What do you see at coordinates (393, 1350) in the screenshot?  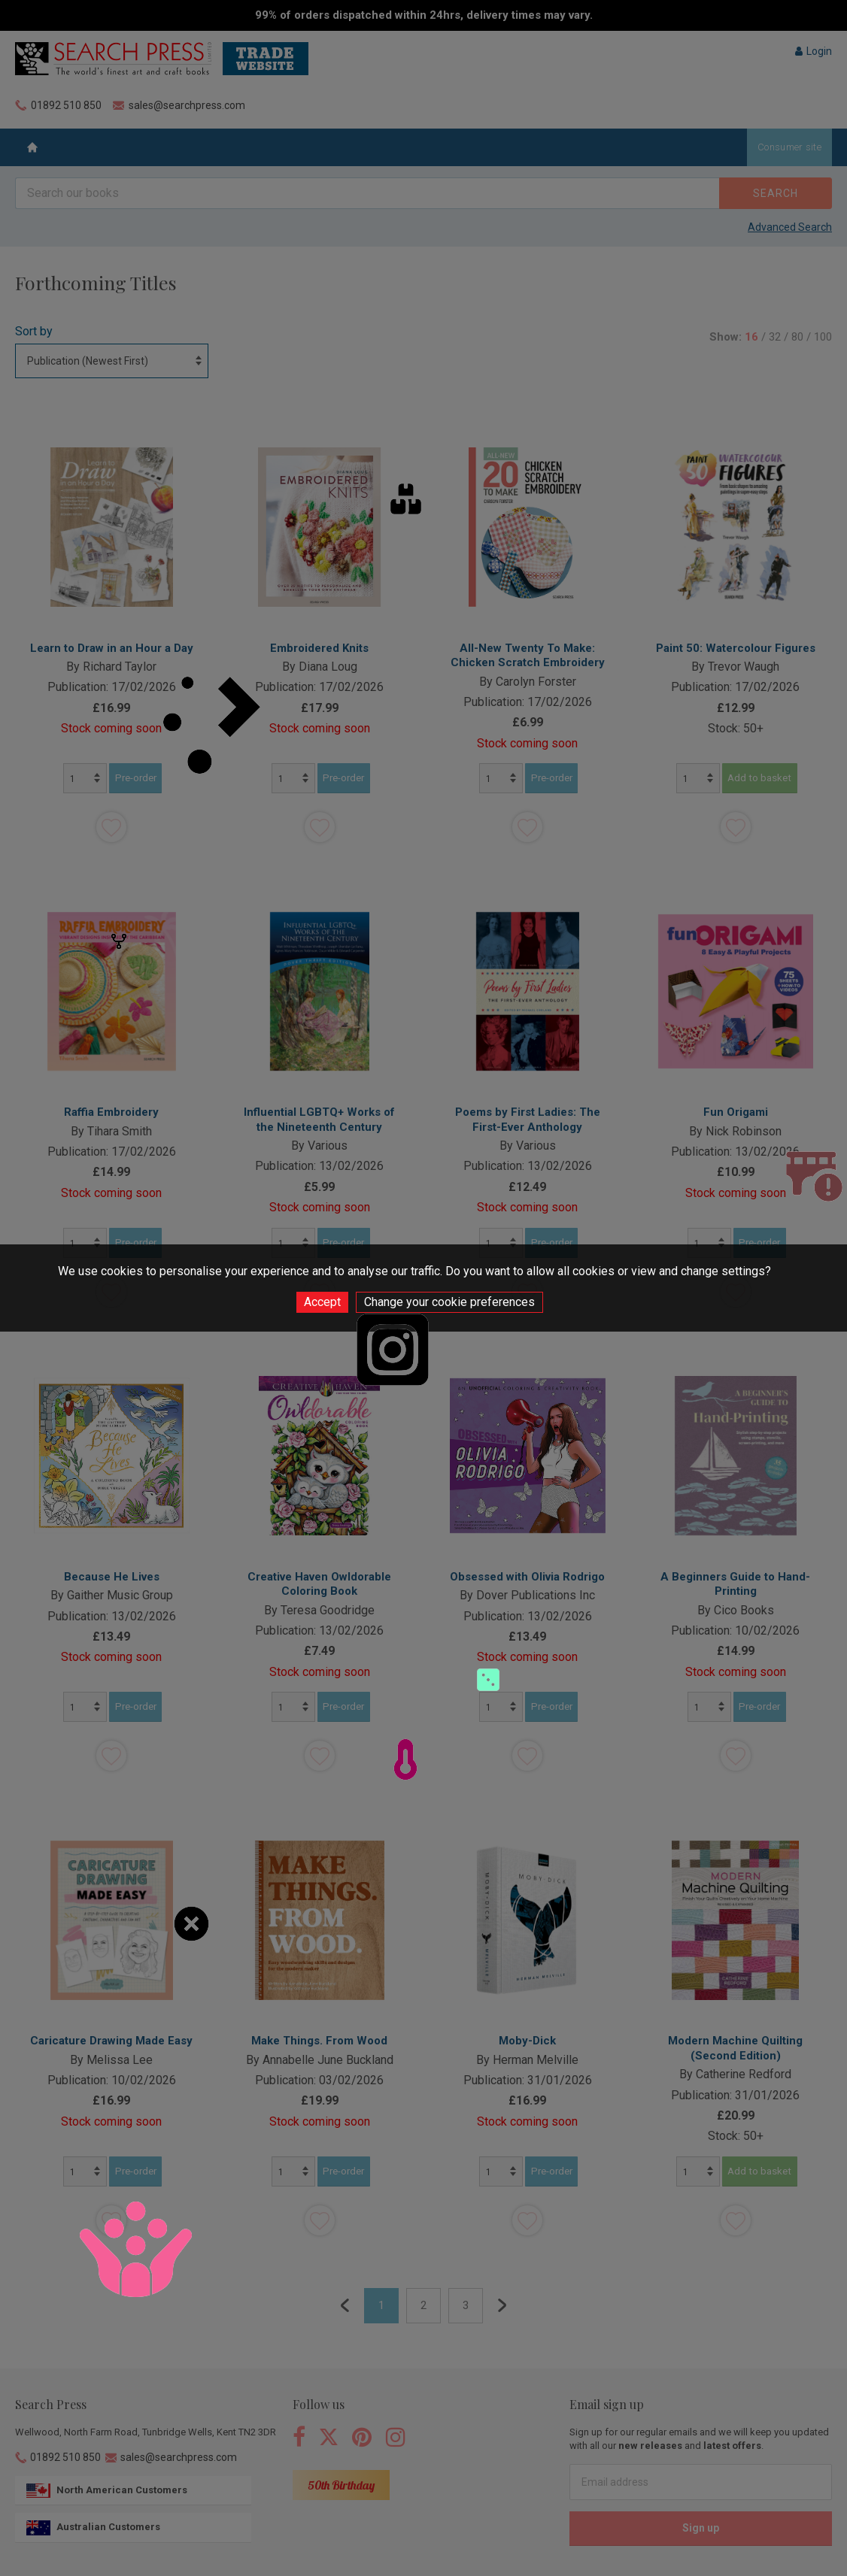 I see `open Instagram app` at bounding box center [393, 1350].